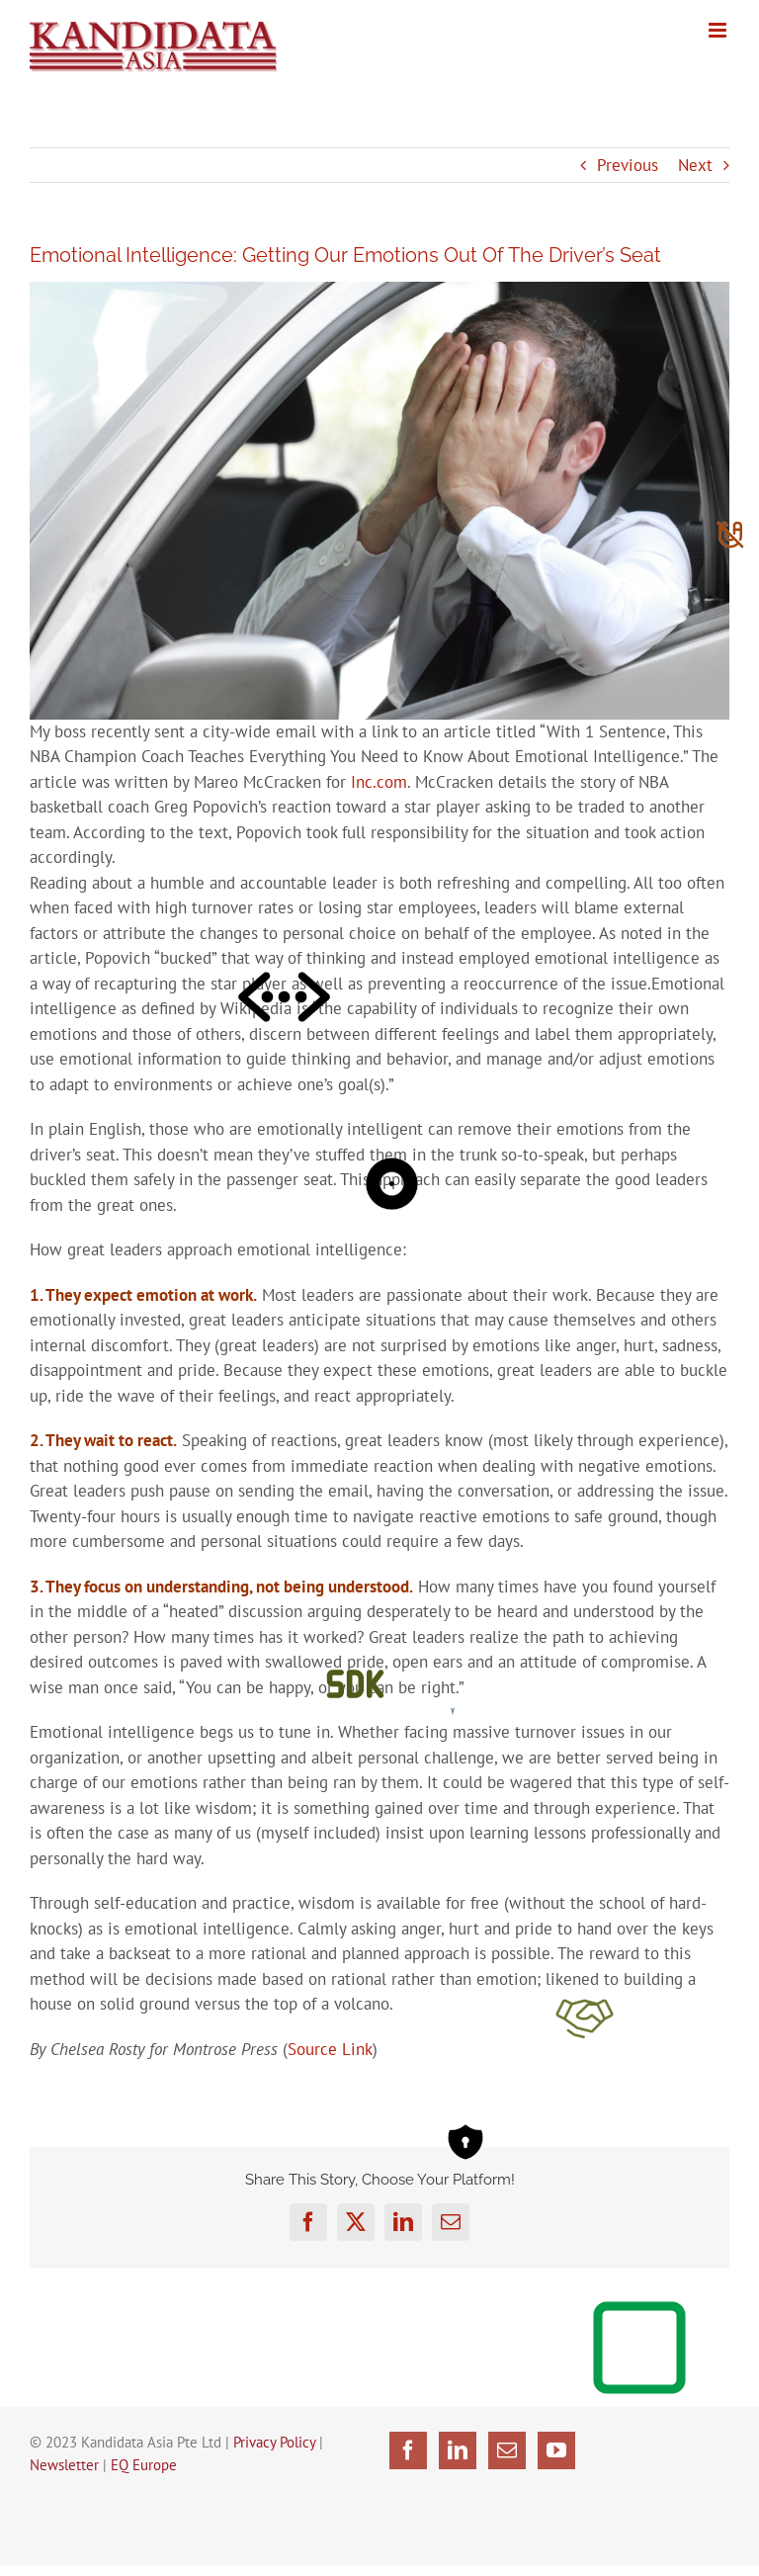 Image resolution: width=759 pixels, height=2576 pixels. What do you see at coordinates (730, 535) in the screenshot?
I see `disable magnetic snap or alignment` at bounding box center [730, 535].